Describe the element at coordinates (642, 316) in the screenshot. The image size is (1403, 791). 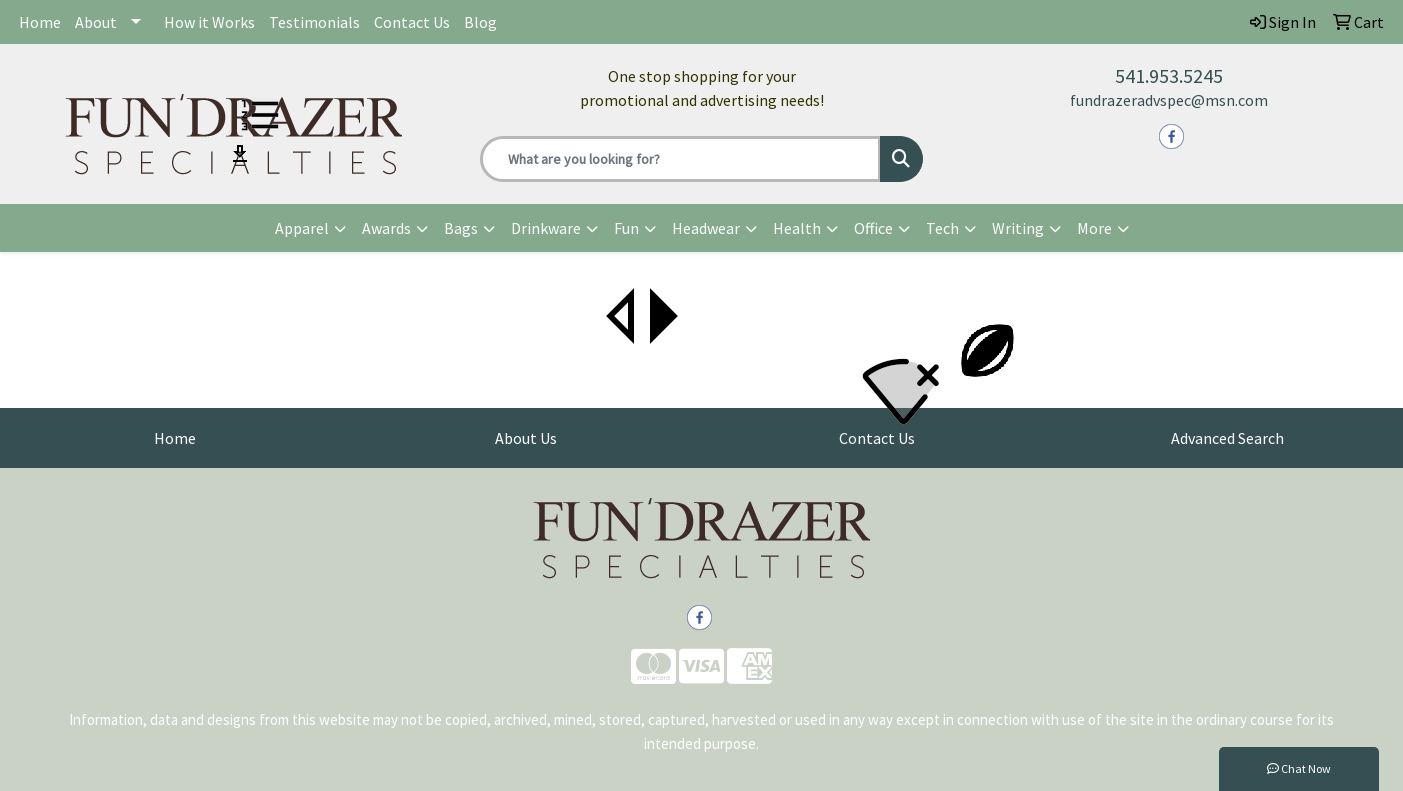
I see `switch to the left panel or view` at that location.